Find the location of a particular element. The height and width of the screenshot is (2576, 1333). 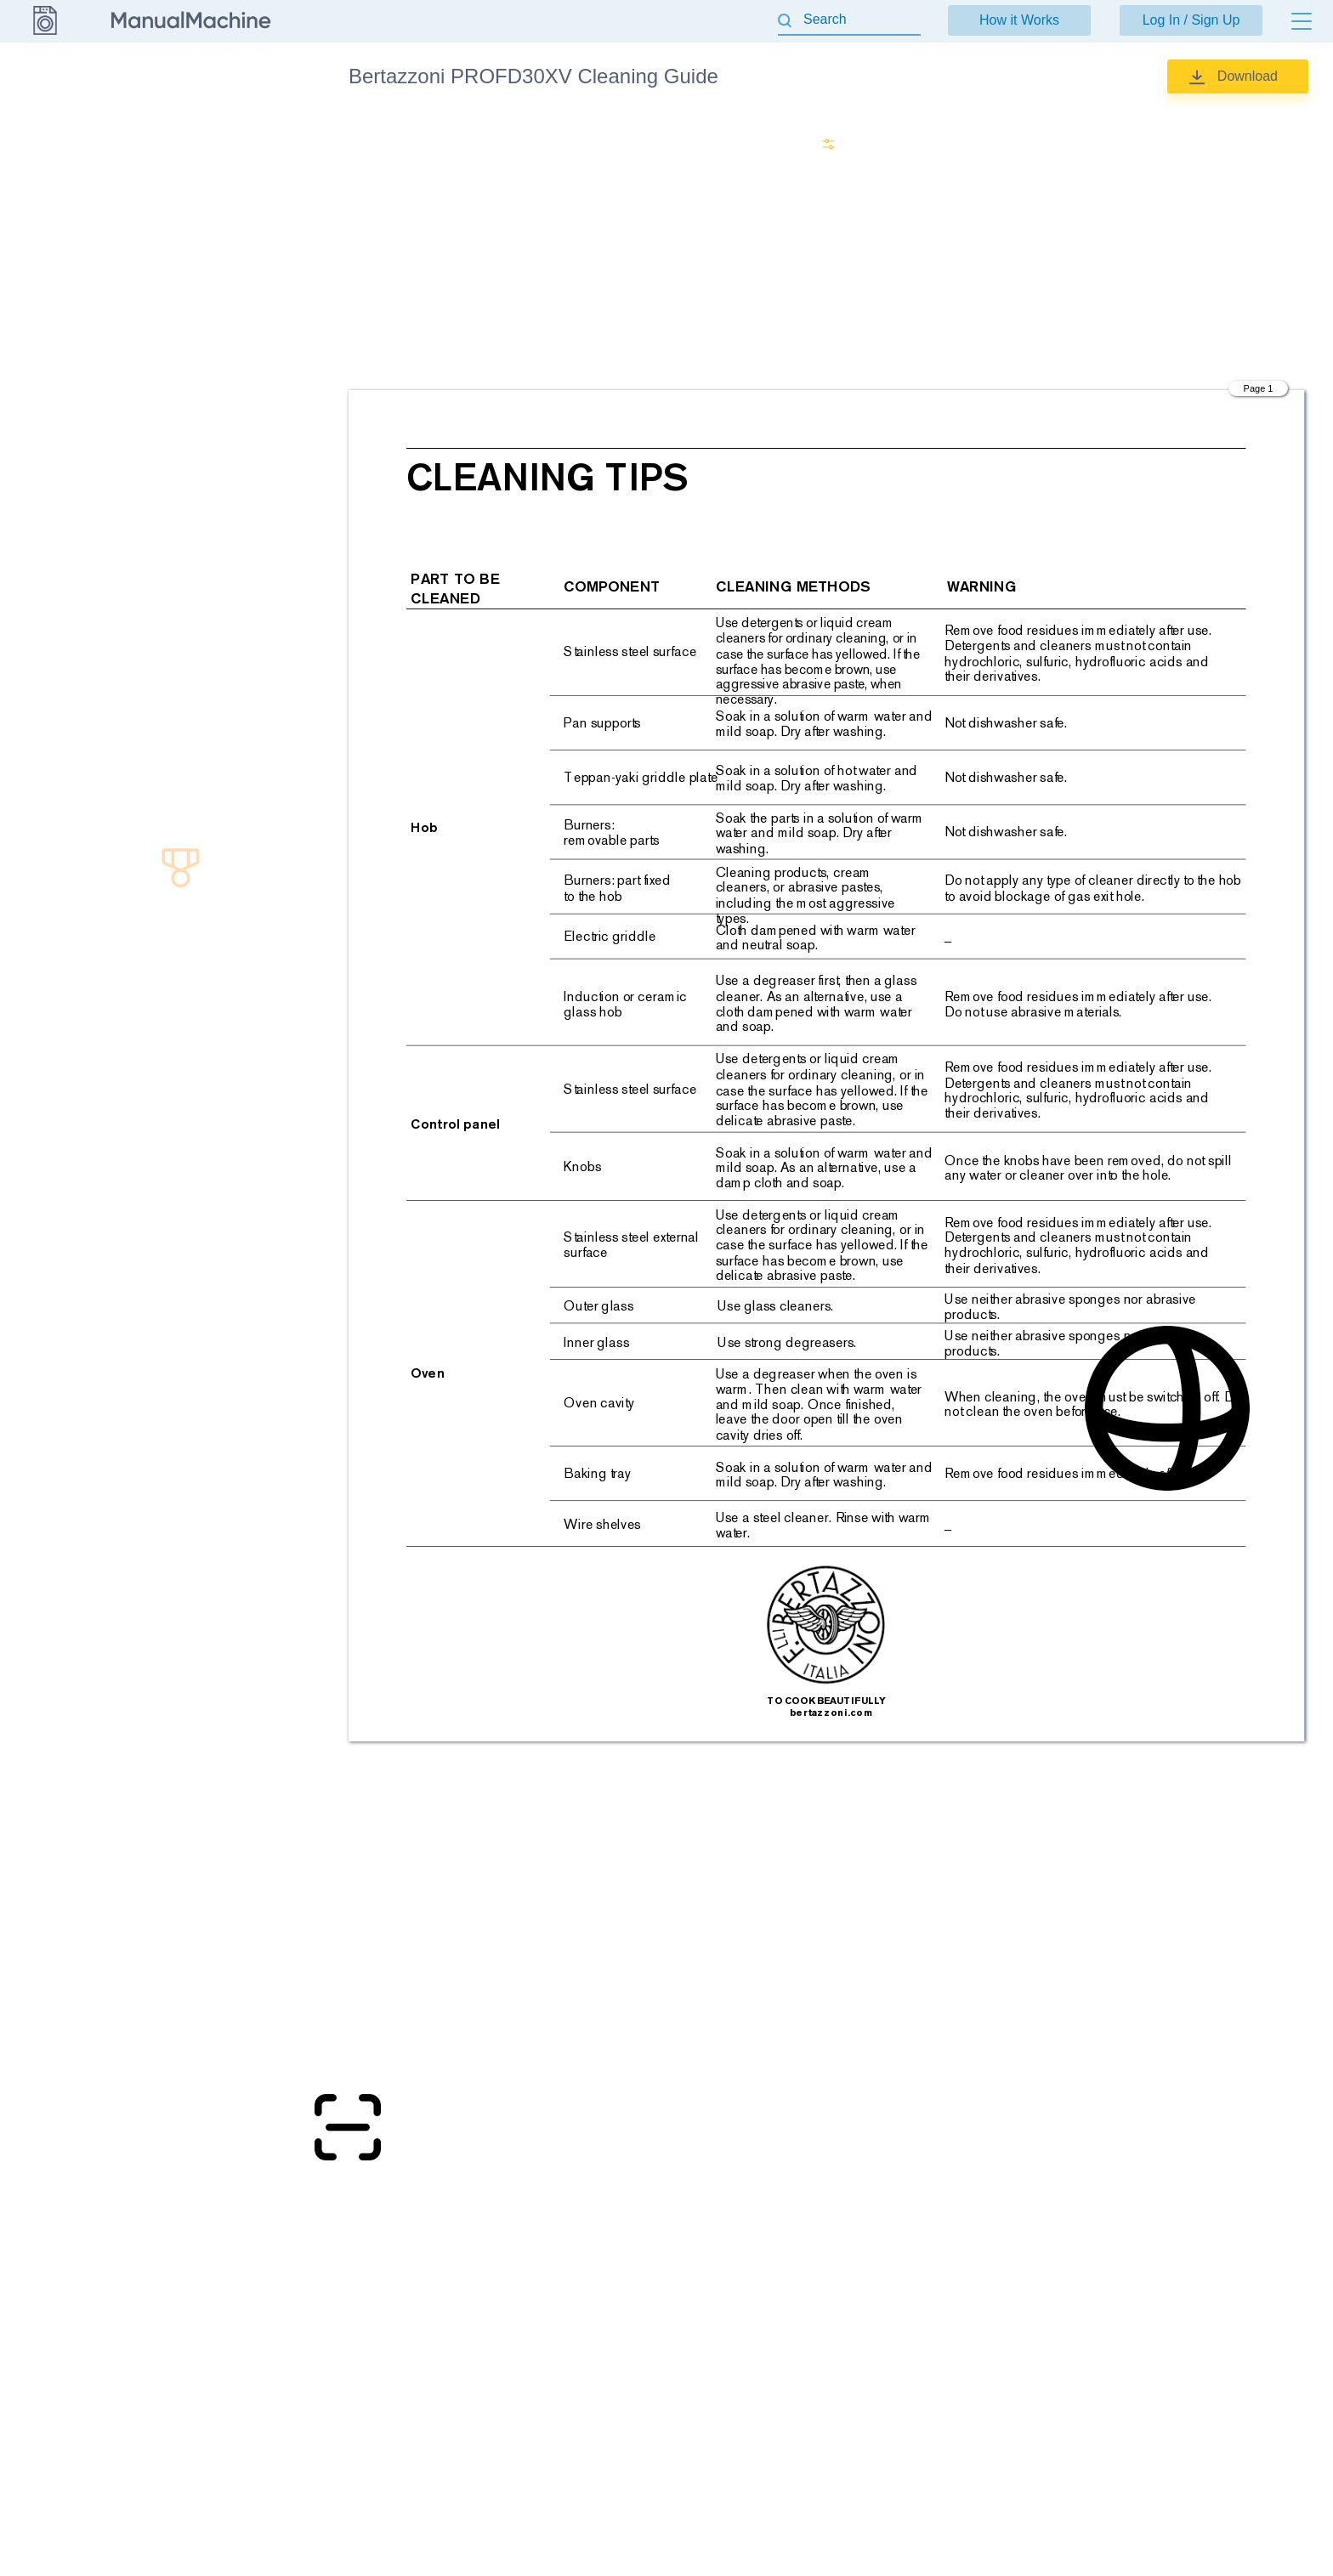

view military or veteran status badge is located at coordinates (180, 865).